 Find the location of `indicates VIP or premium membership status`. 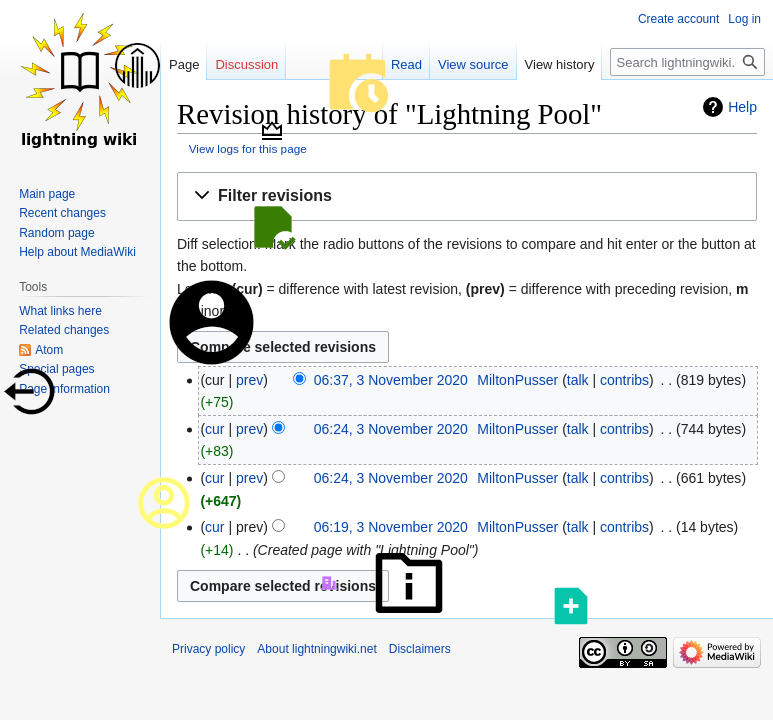

indicates VIP or premium membership status is located at coordinates (272, 131).